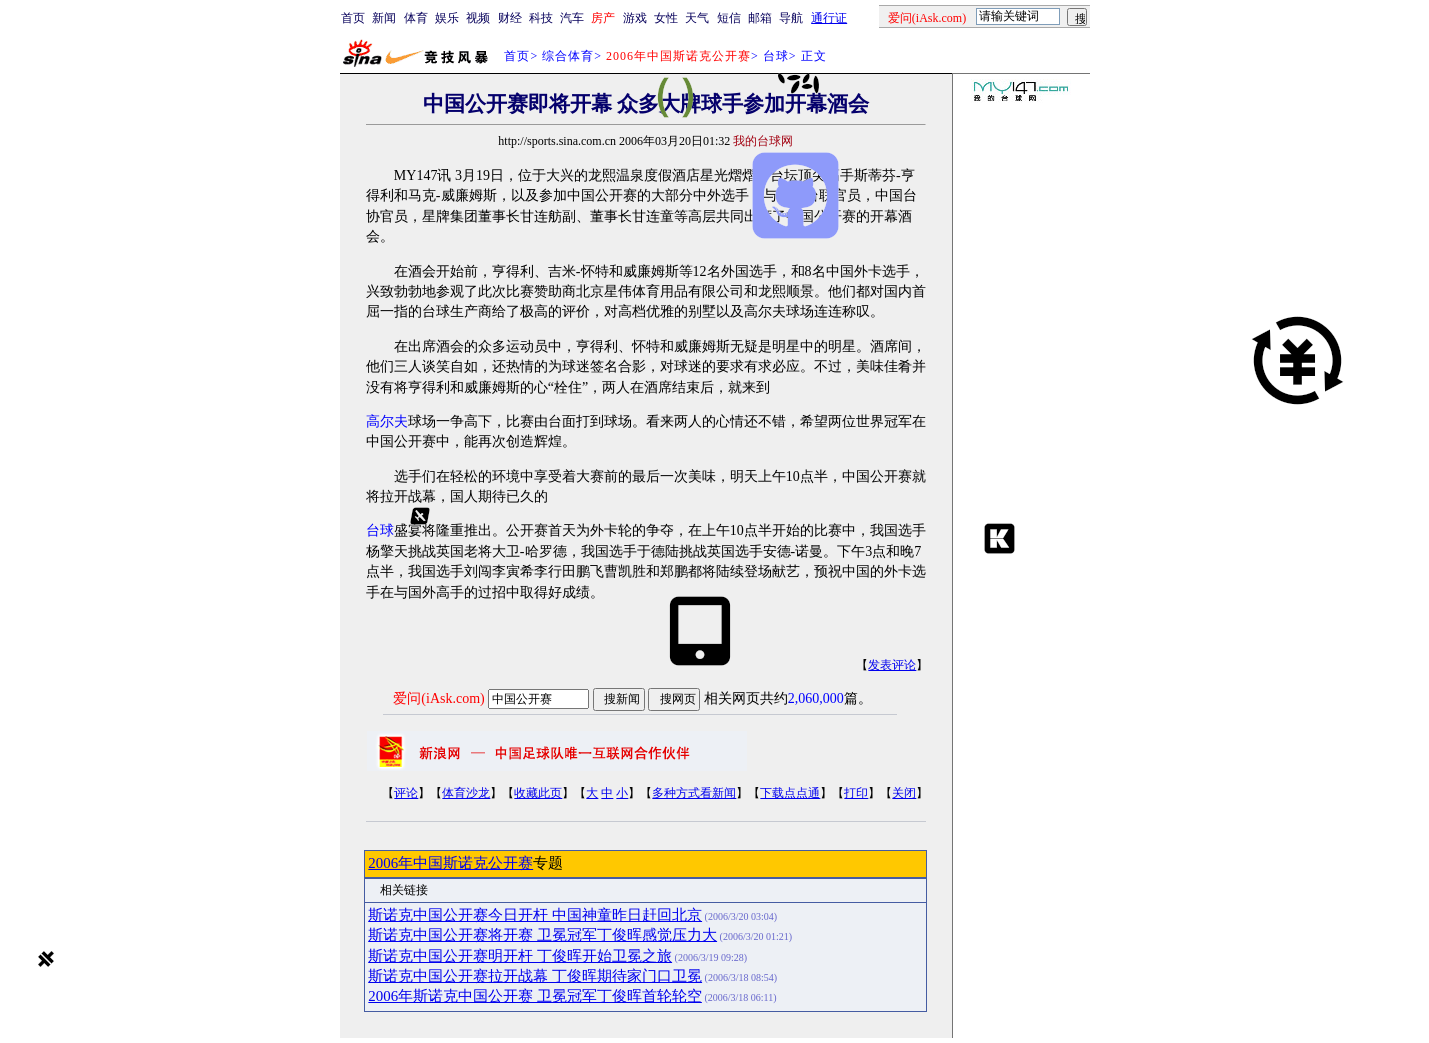 This screenshot has width=1429, height=1043. What do you see at coordinates (1297, 360) in the screenshot?
I see `convert currency to Chinese yuan (CNY)` at bounding box center [1297, 360].